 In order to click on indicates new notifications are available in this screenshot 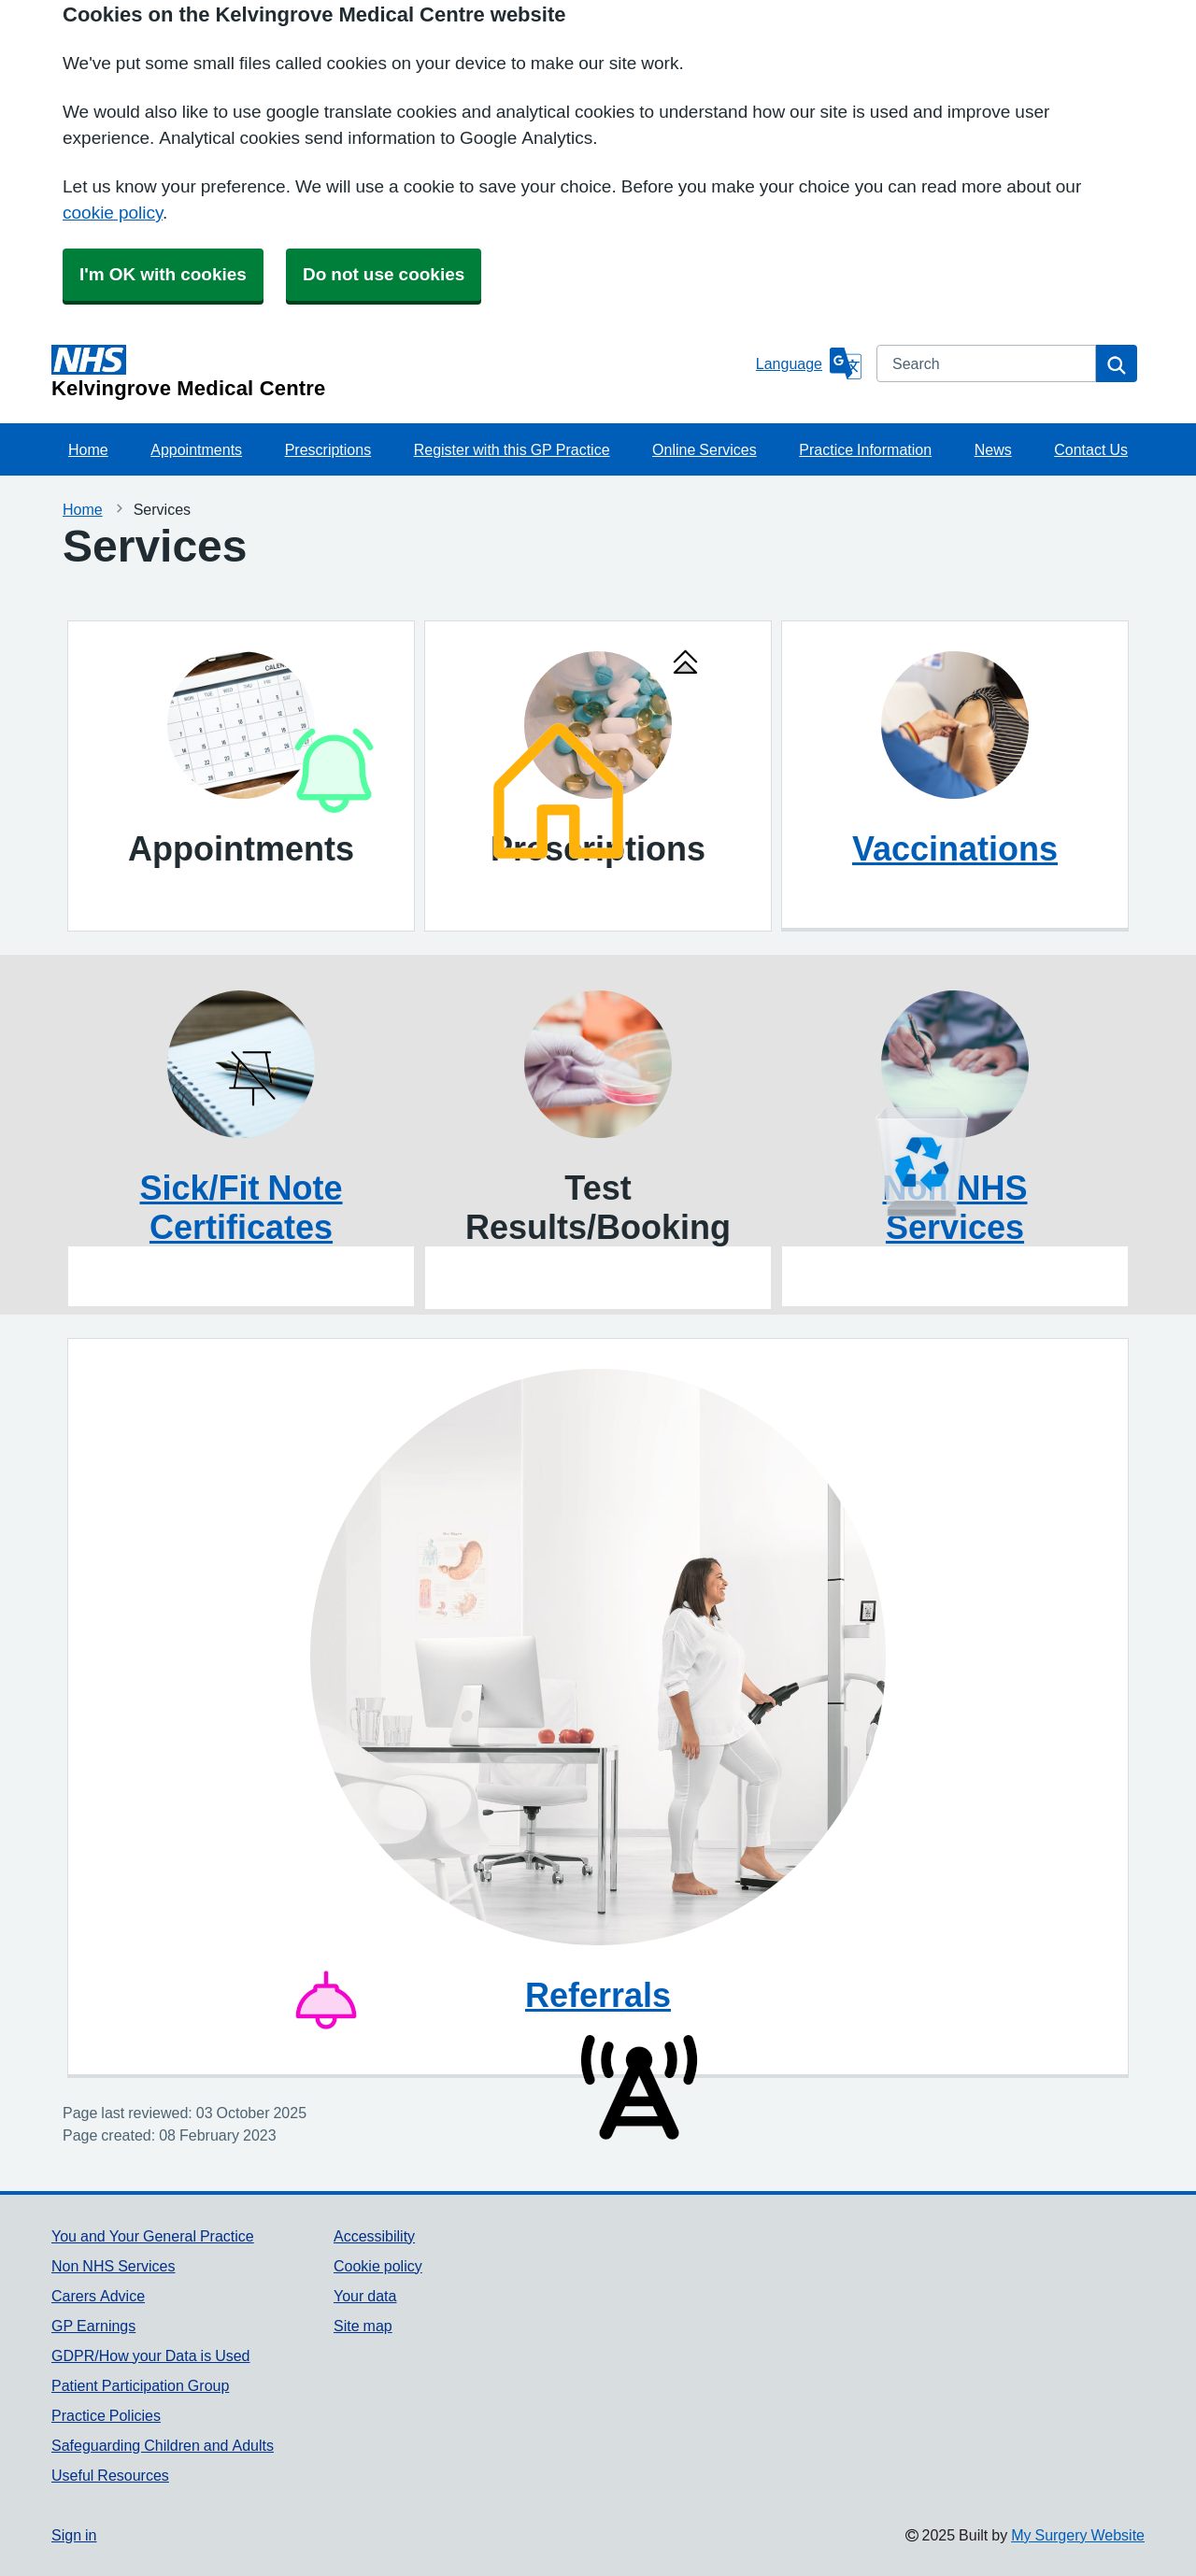, I will do `click(334, 772)`.